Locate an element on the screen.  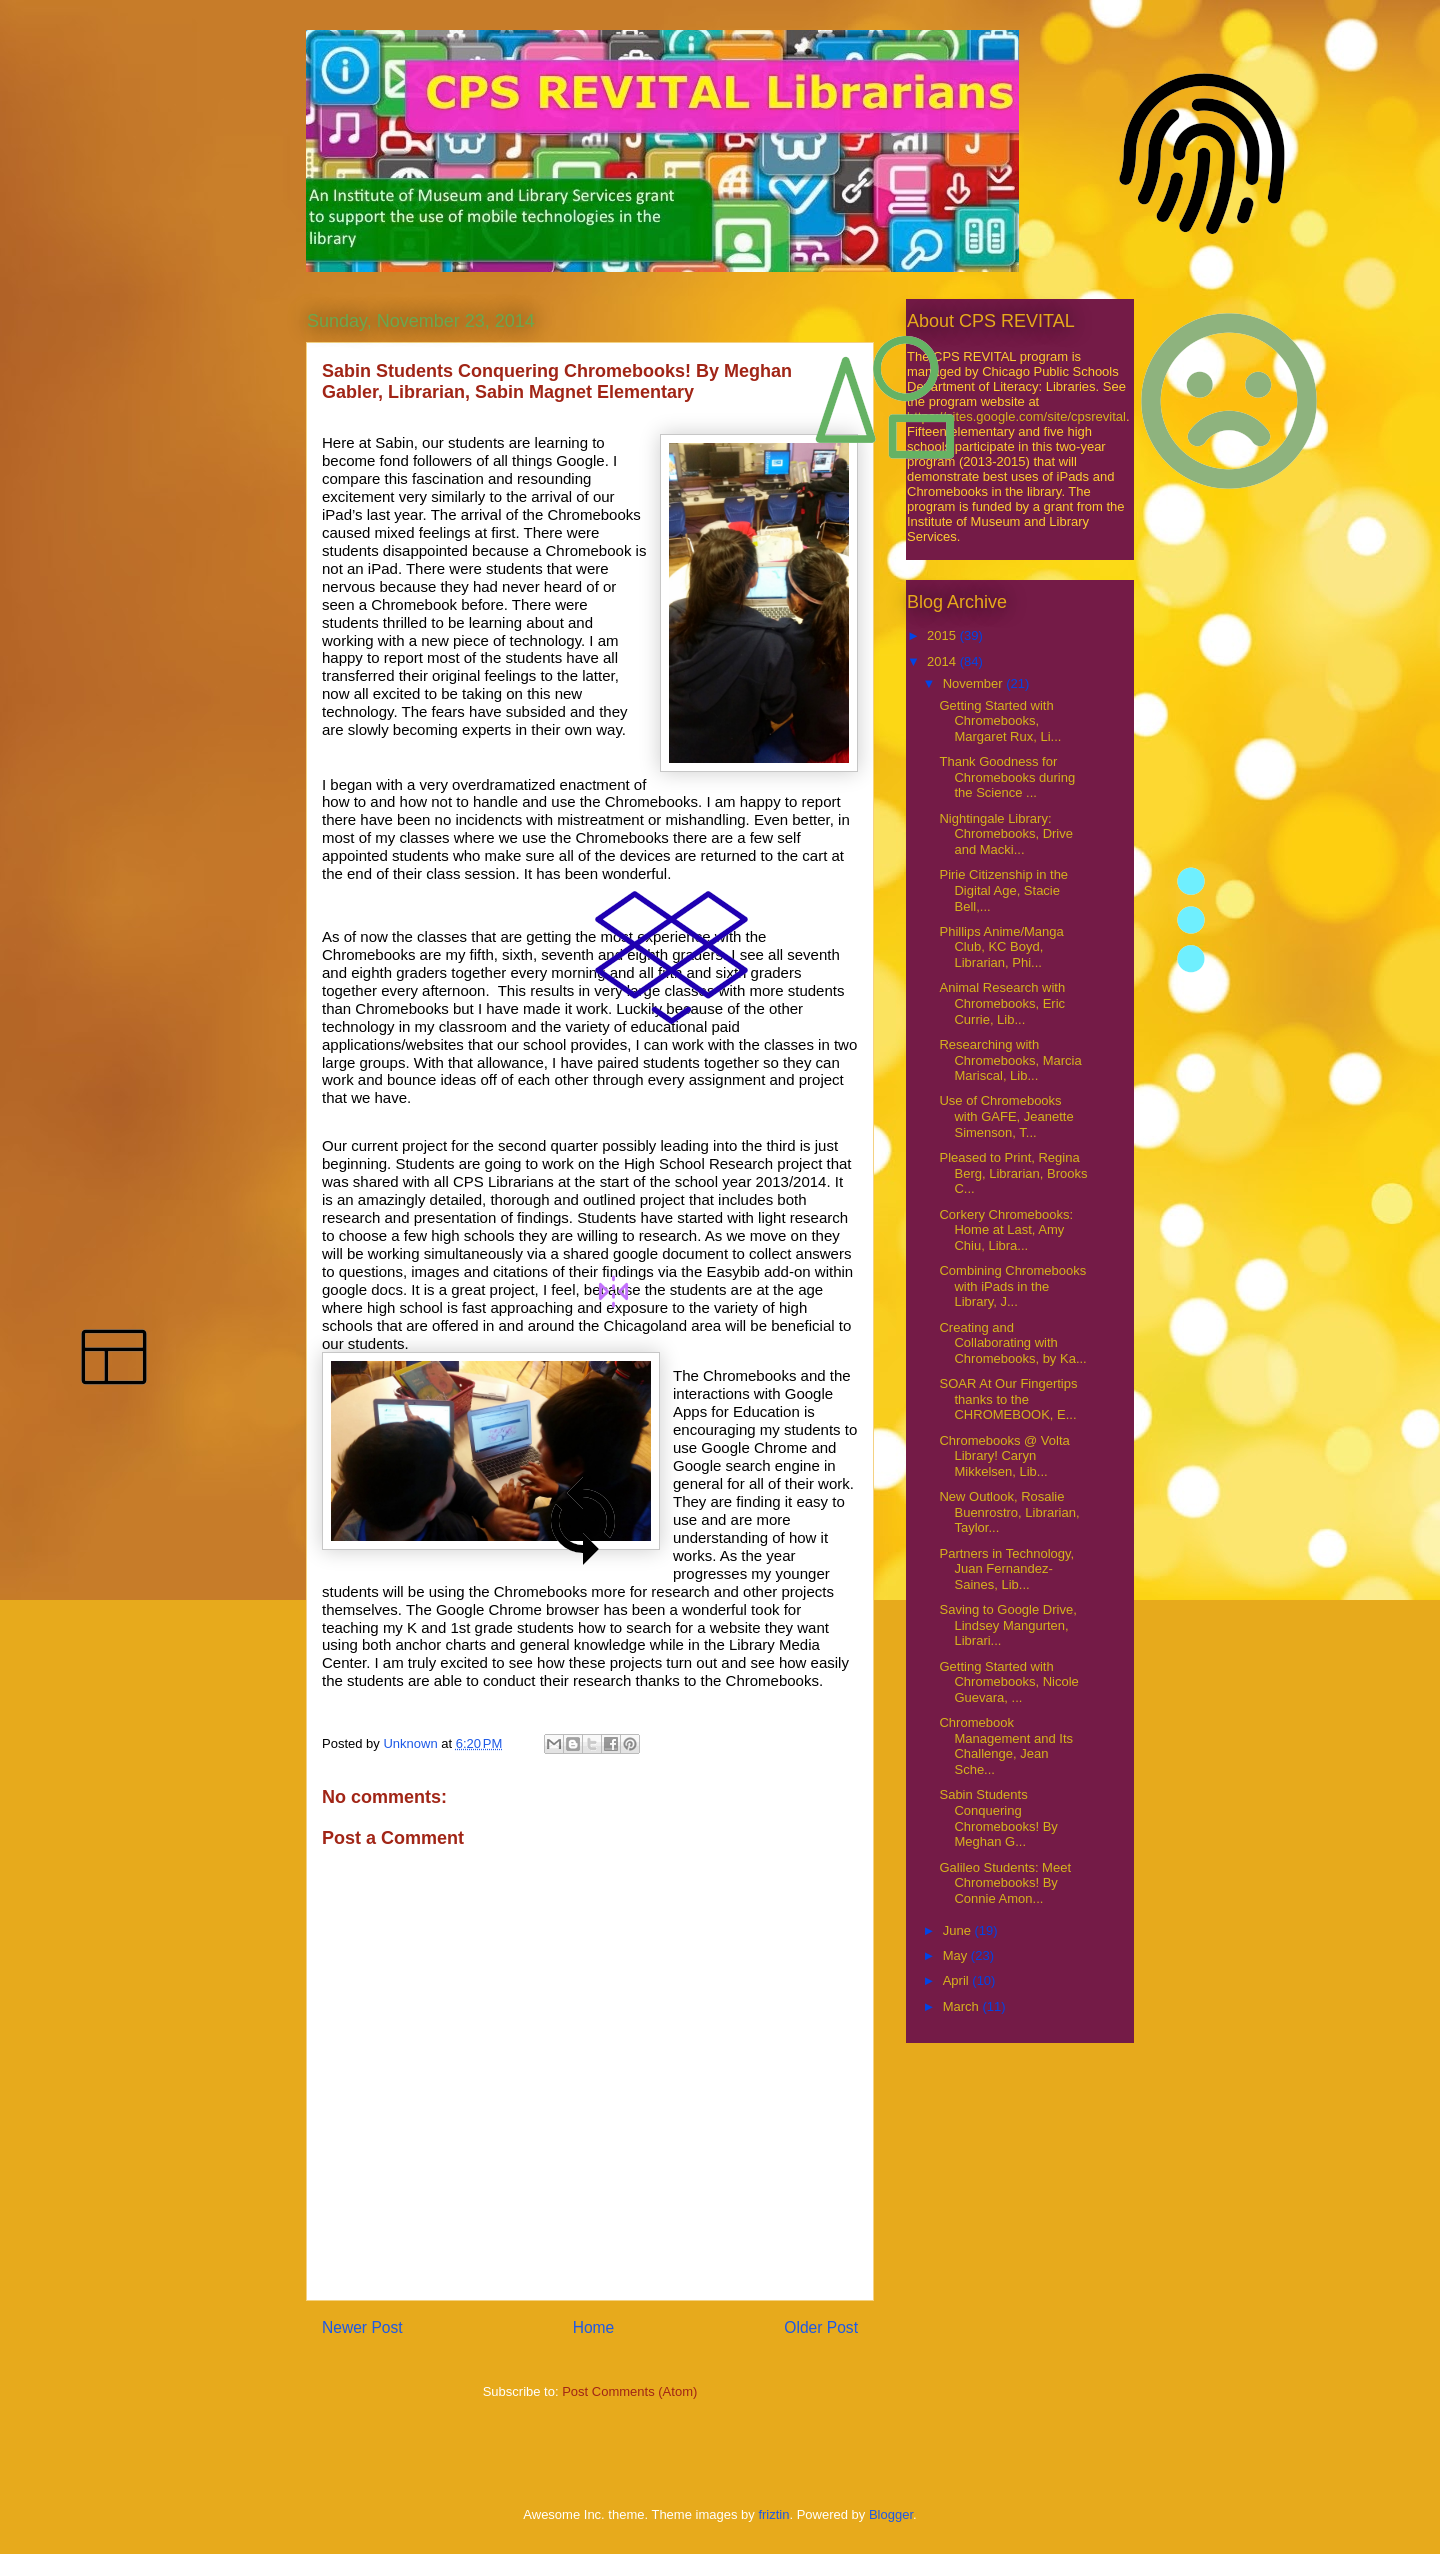
flip image horizontally is located at coordinates (613, 1291).